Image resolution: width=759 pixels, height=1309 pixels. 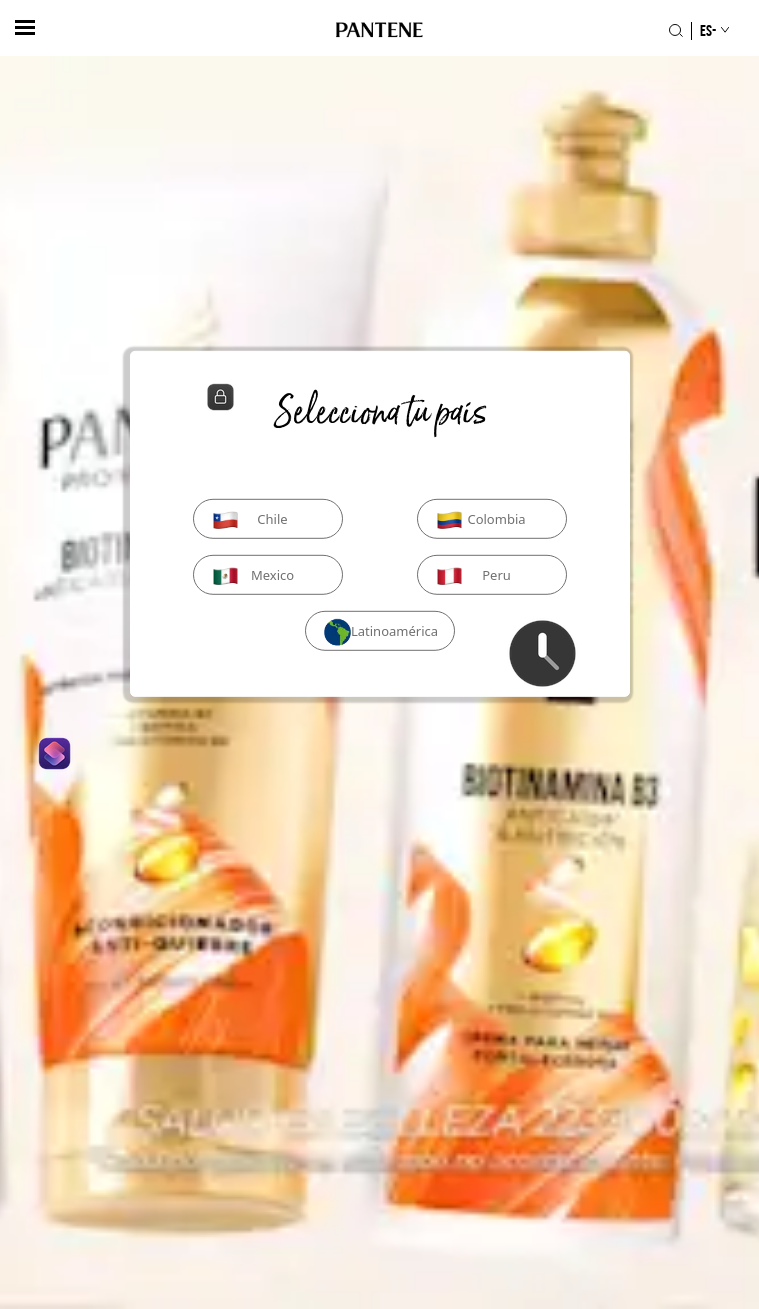 What do you see at coordinates (54, 753) in the screenshot?
I see `open the shortcuts app` at bounding box center [54, 753].